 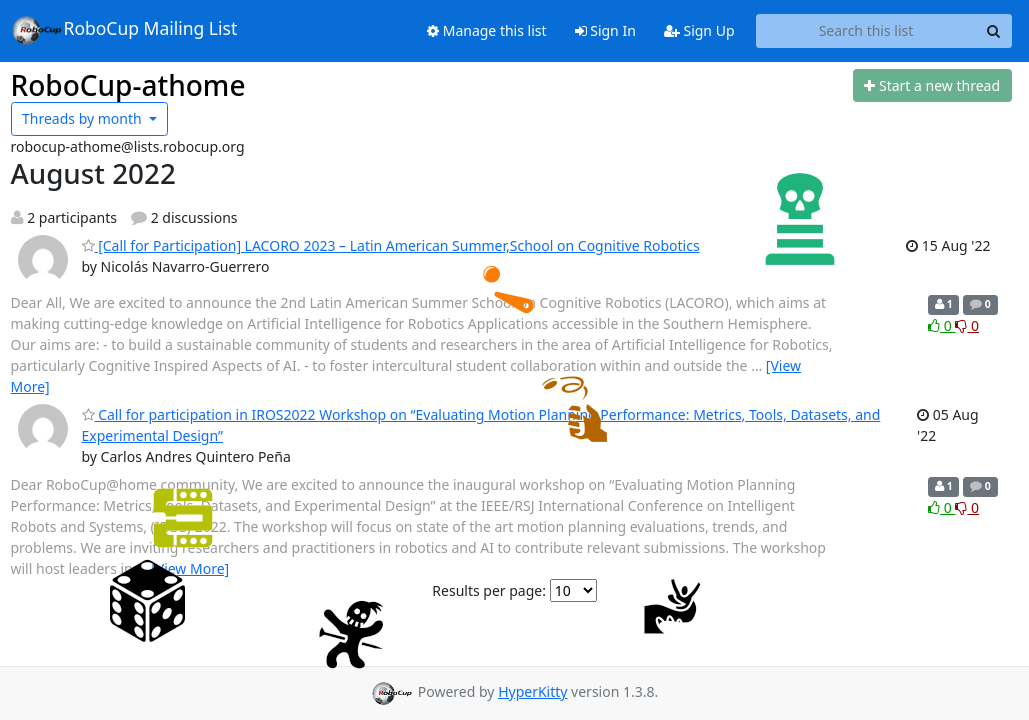 What do you see at coordinates (147, 601) in the screenshot?
I see `roll the dice or randomize` at bounding box center [147, 601].